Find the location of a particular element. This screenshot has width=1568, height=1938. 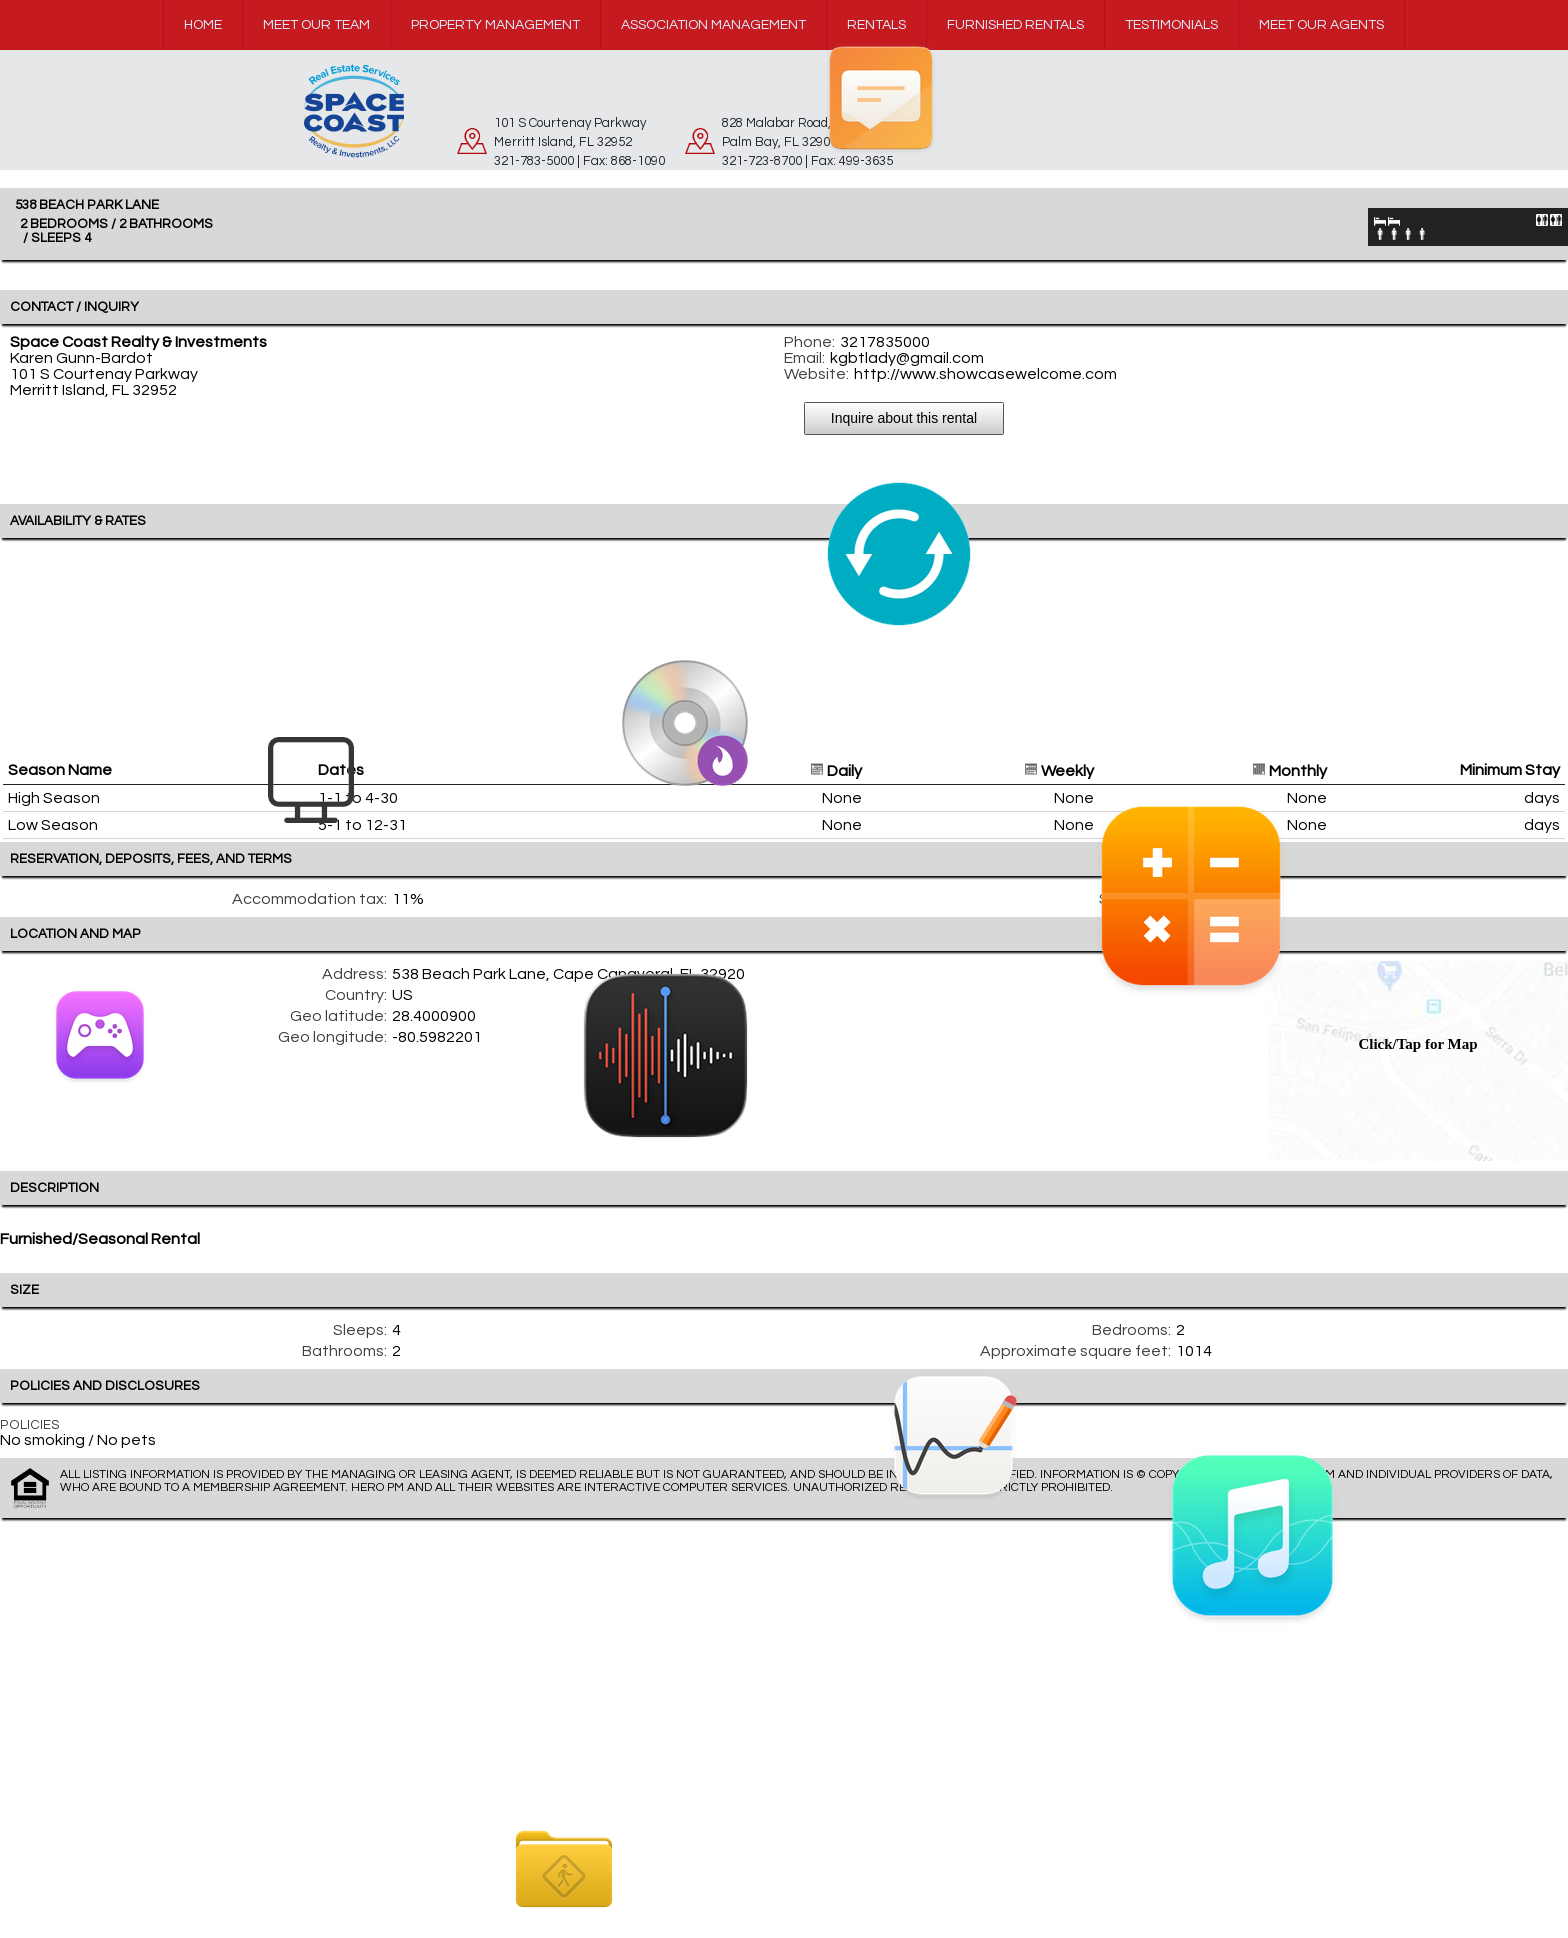

open pcb calculator app is located at coordinates (1191, 896).